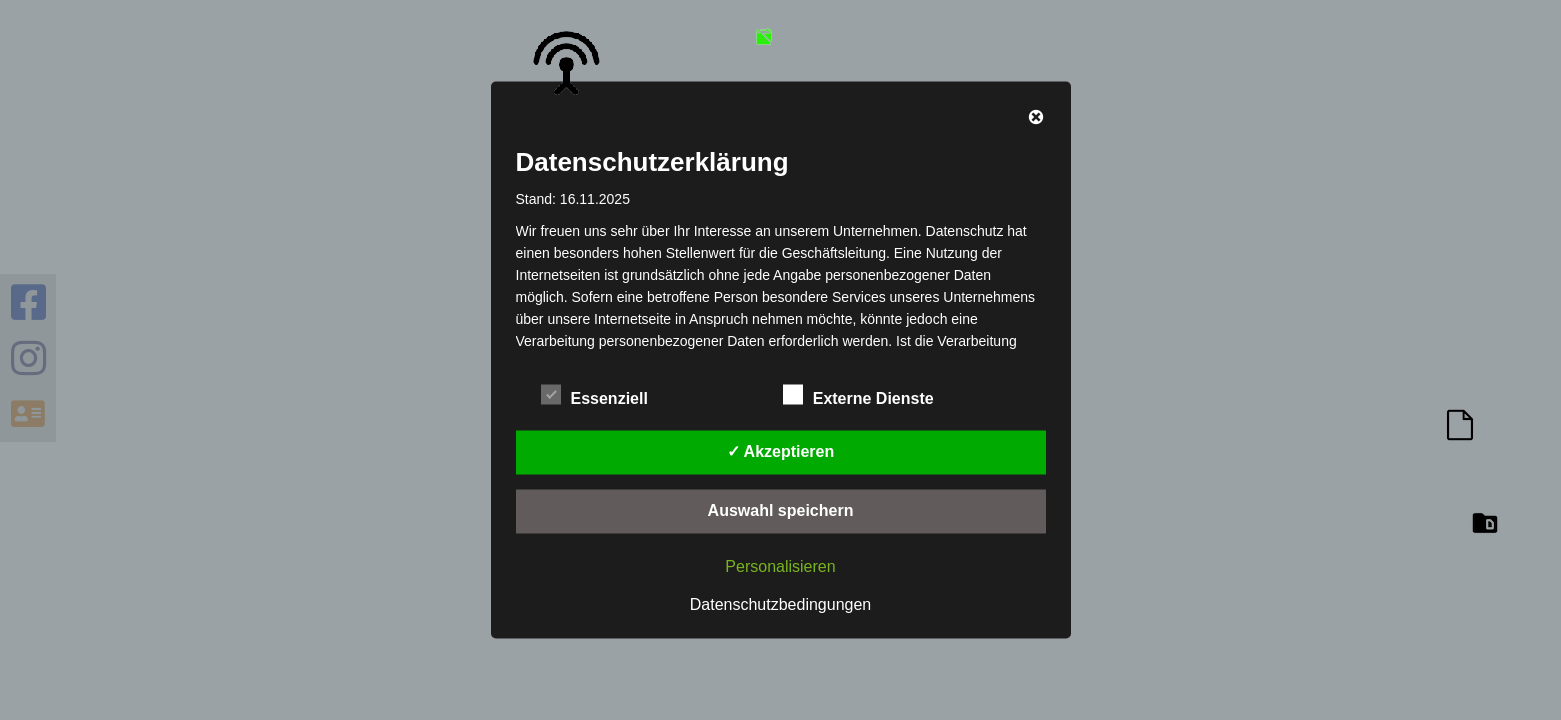 Image resolution: width=1561 pixels, height=720 pixels. What do you see at coordinates (566, 64) in the screenshot?
I see `access antenna or broadcast settings` at bounding box center [566, 64].